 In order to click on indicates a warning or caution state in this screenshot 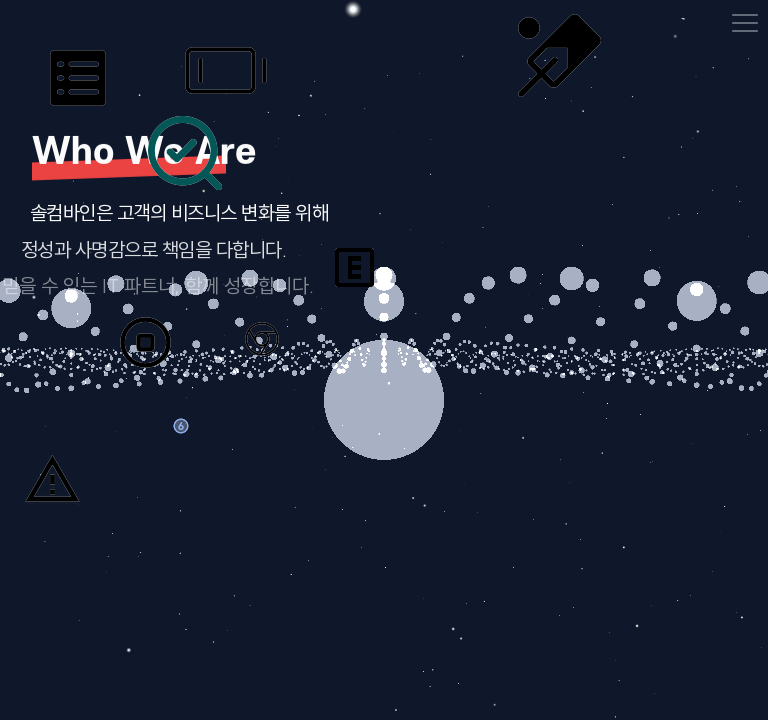, I will do `click(52, 479)`.